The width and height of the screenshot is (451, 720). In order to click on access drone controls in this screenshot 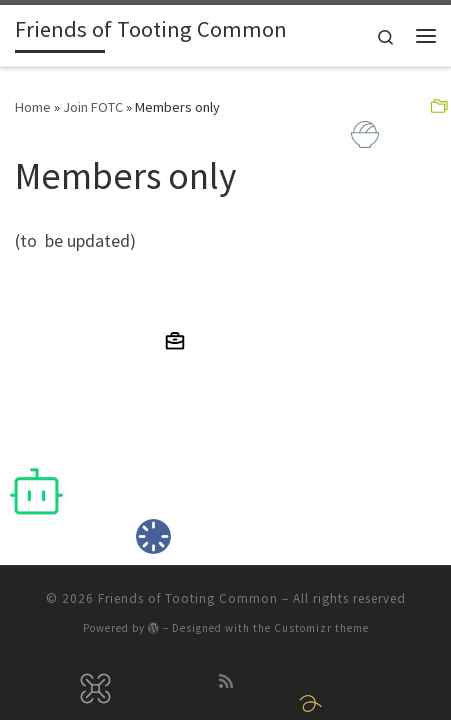, I will do `click(95, 688)`.